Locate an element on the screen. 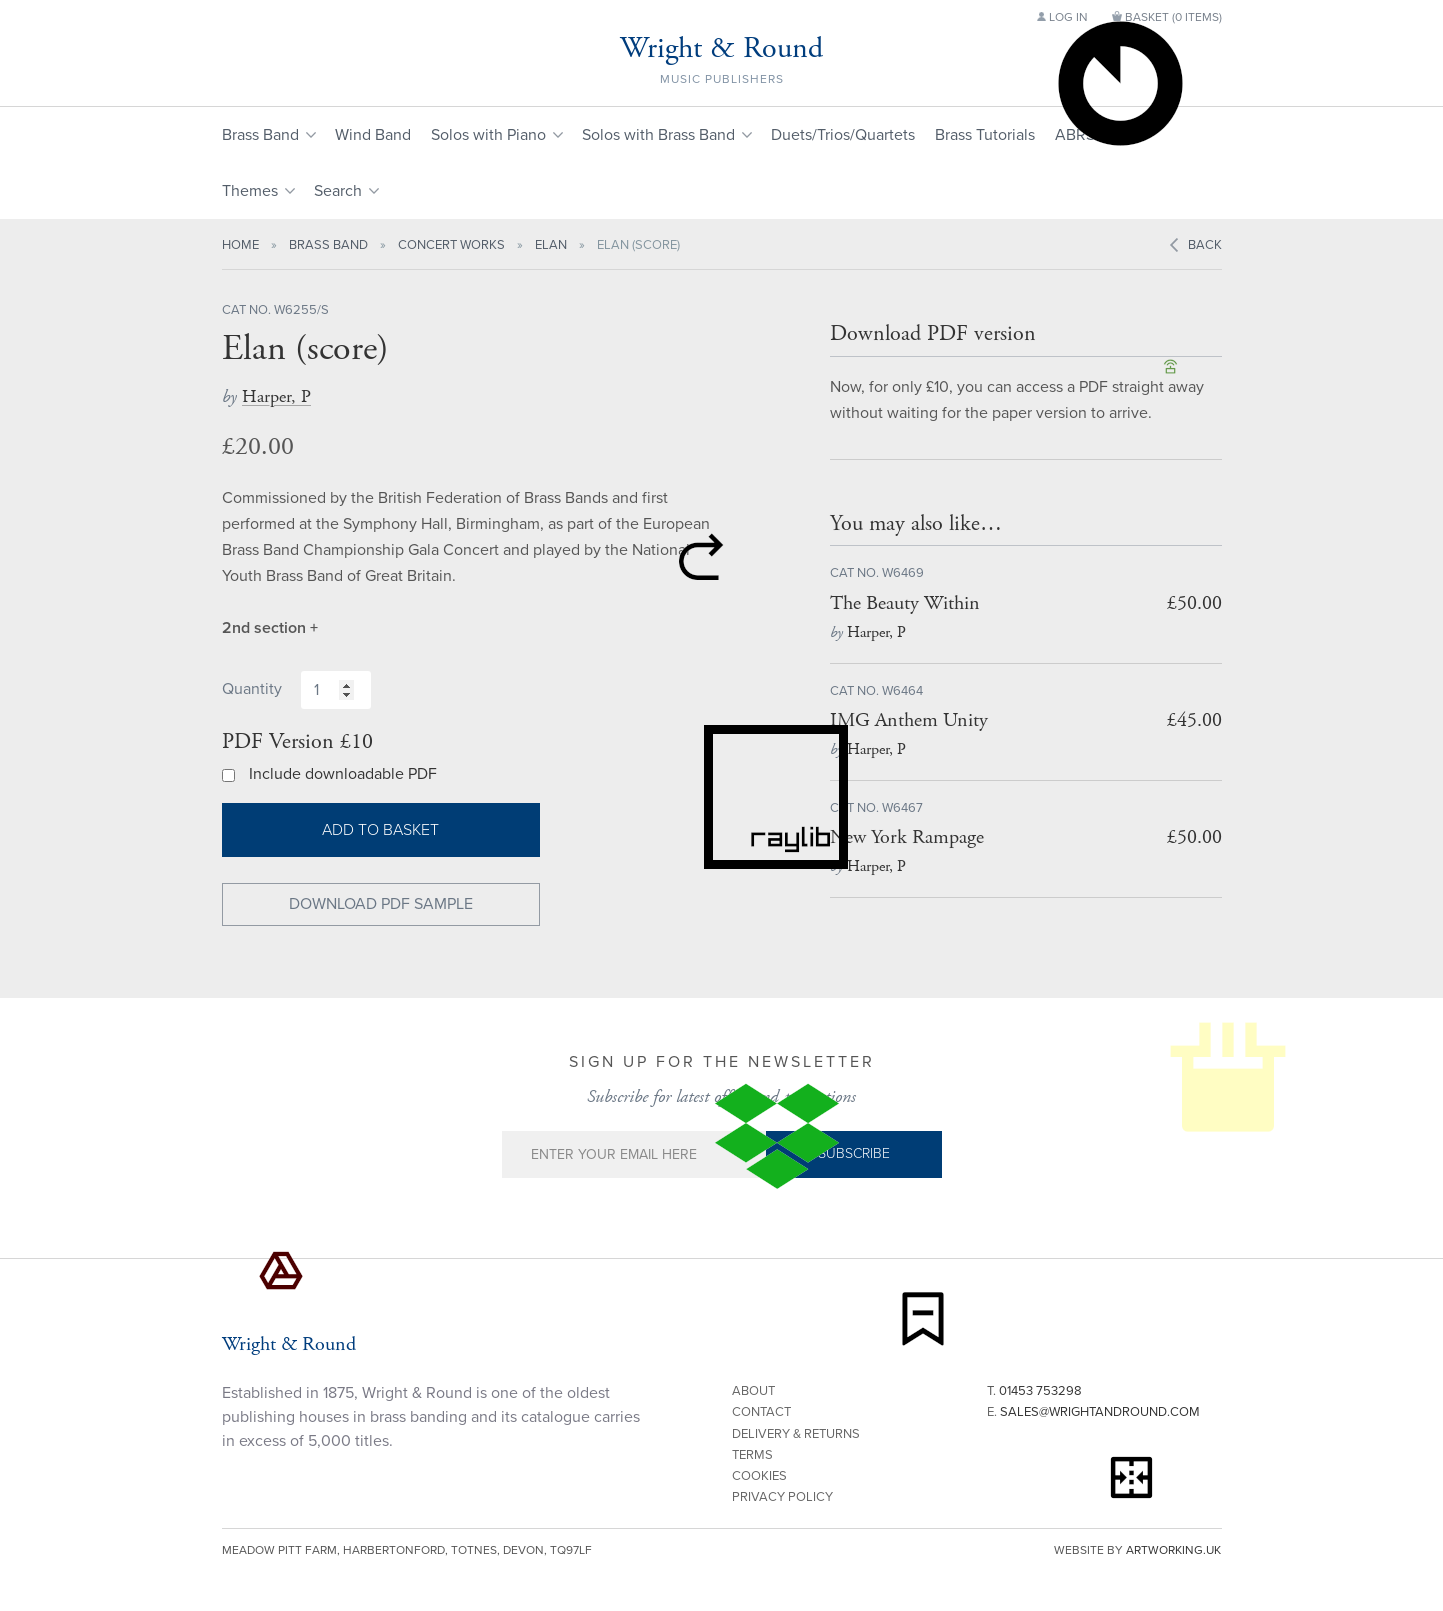 The height and width of the screenshot is (1611, 1443). raylib game development library logo is located at coordinates (776, 797).